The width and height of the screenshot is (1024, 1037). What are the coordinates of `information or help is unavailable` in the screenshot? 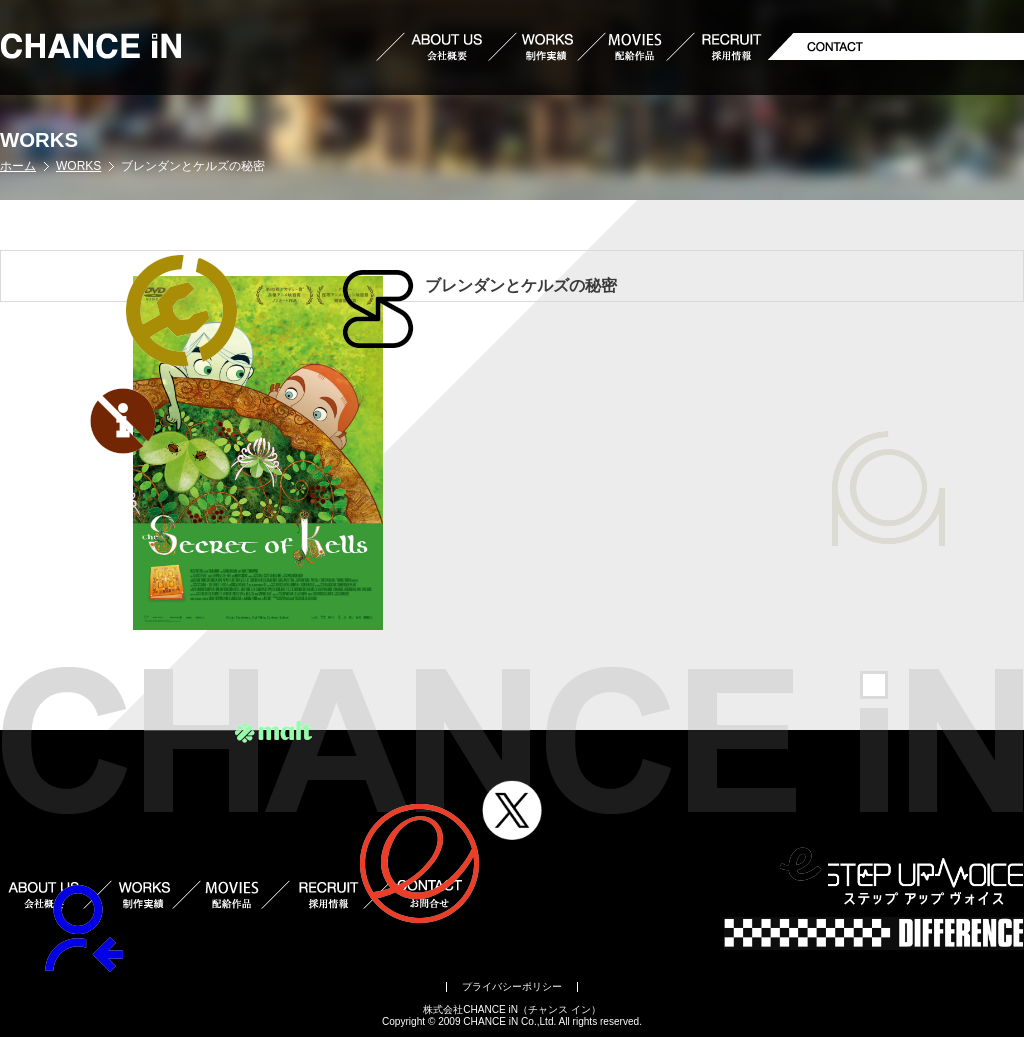 It's located at (123, 421).